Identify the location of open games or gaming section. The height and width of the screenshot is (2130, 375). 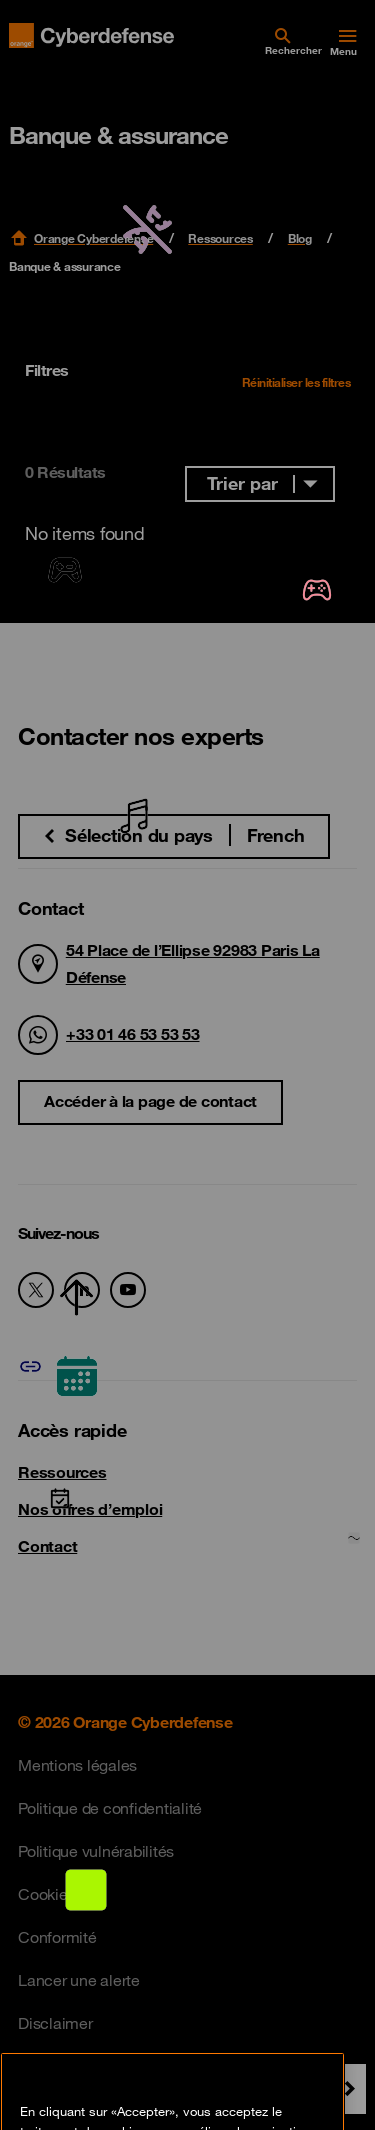
(65, 570).